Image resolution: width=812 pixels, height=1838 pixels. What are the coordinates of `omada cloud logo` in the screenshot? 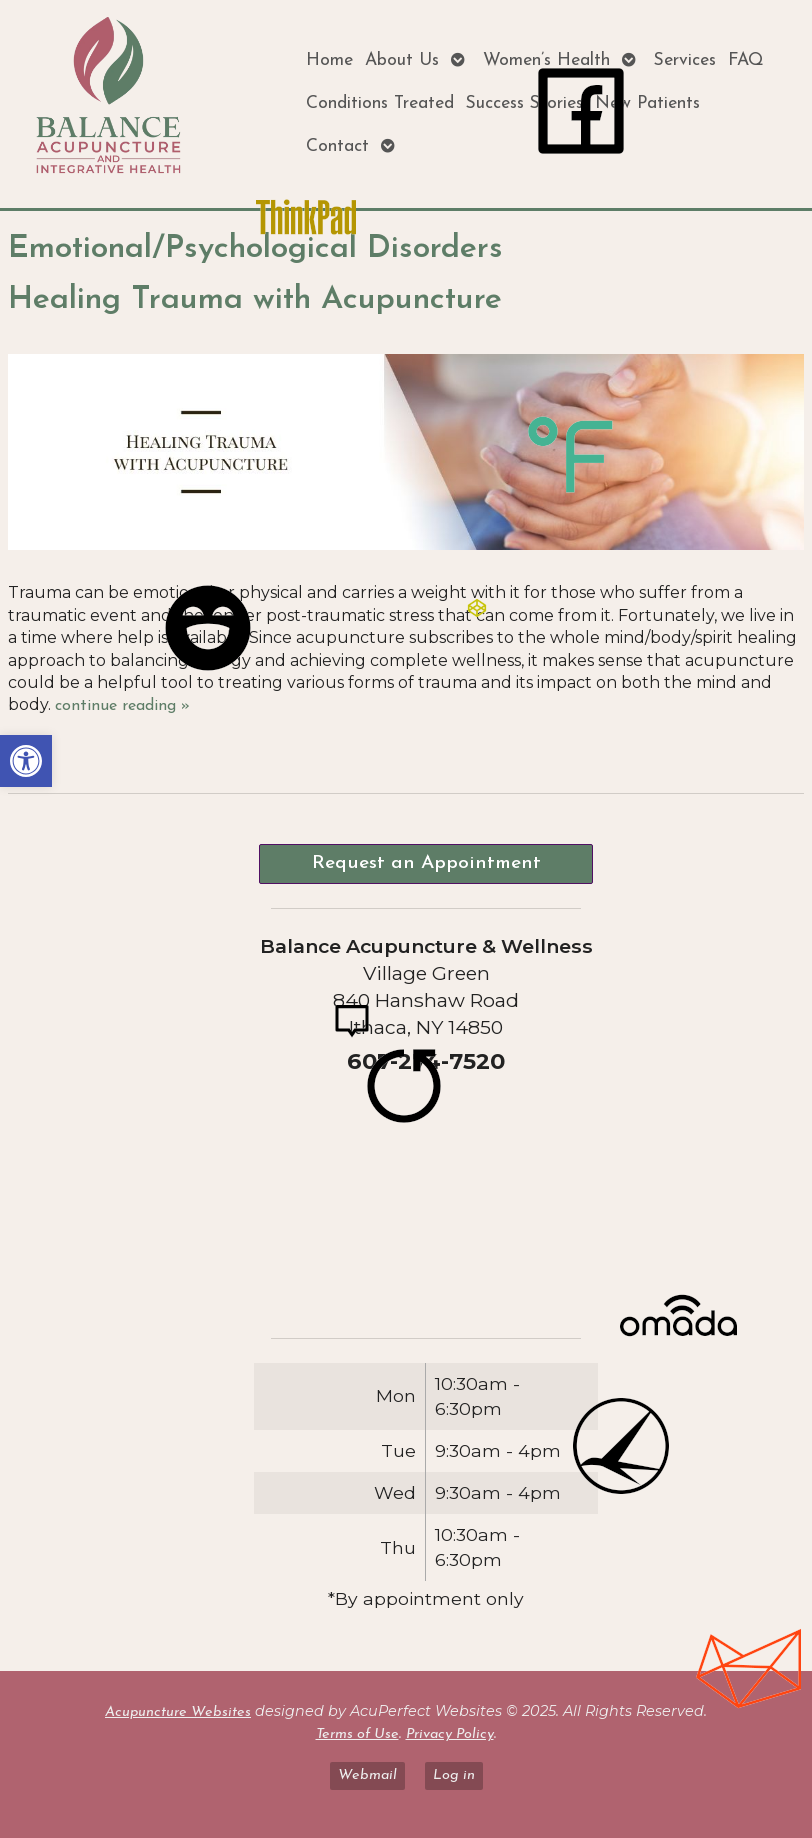 It's located at (678, 1315).